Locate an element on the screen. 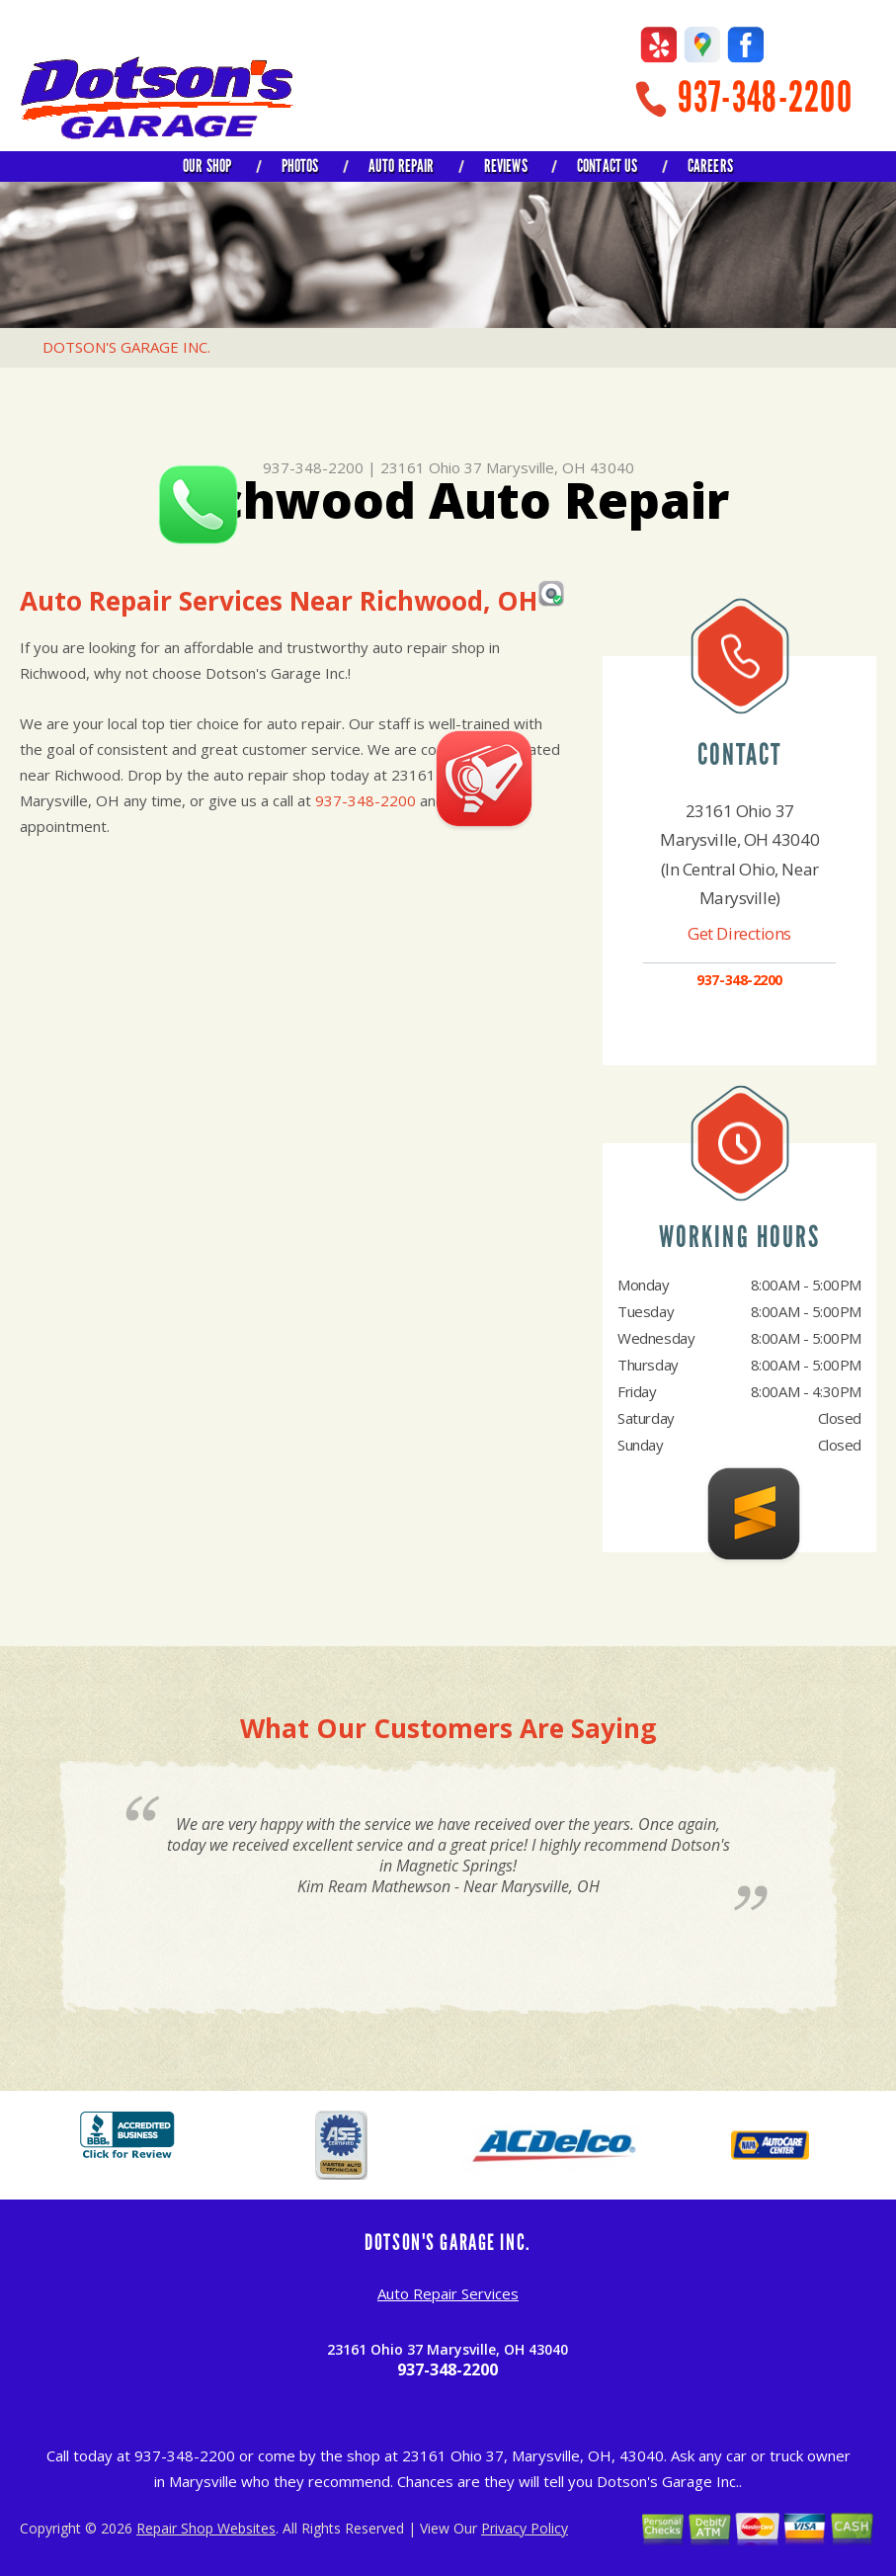  optical drive verified and working correctly is located at coordinates (551, 594).